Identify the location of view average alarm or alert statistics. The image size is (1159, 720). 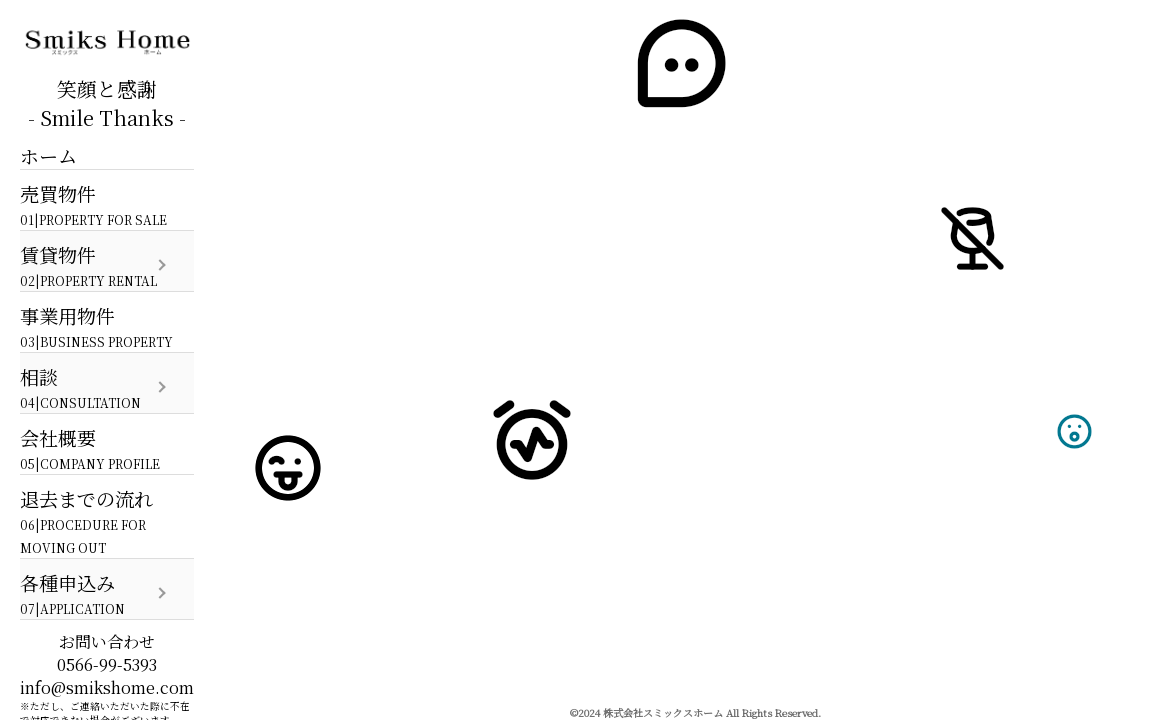
(532, 440).